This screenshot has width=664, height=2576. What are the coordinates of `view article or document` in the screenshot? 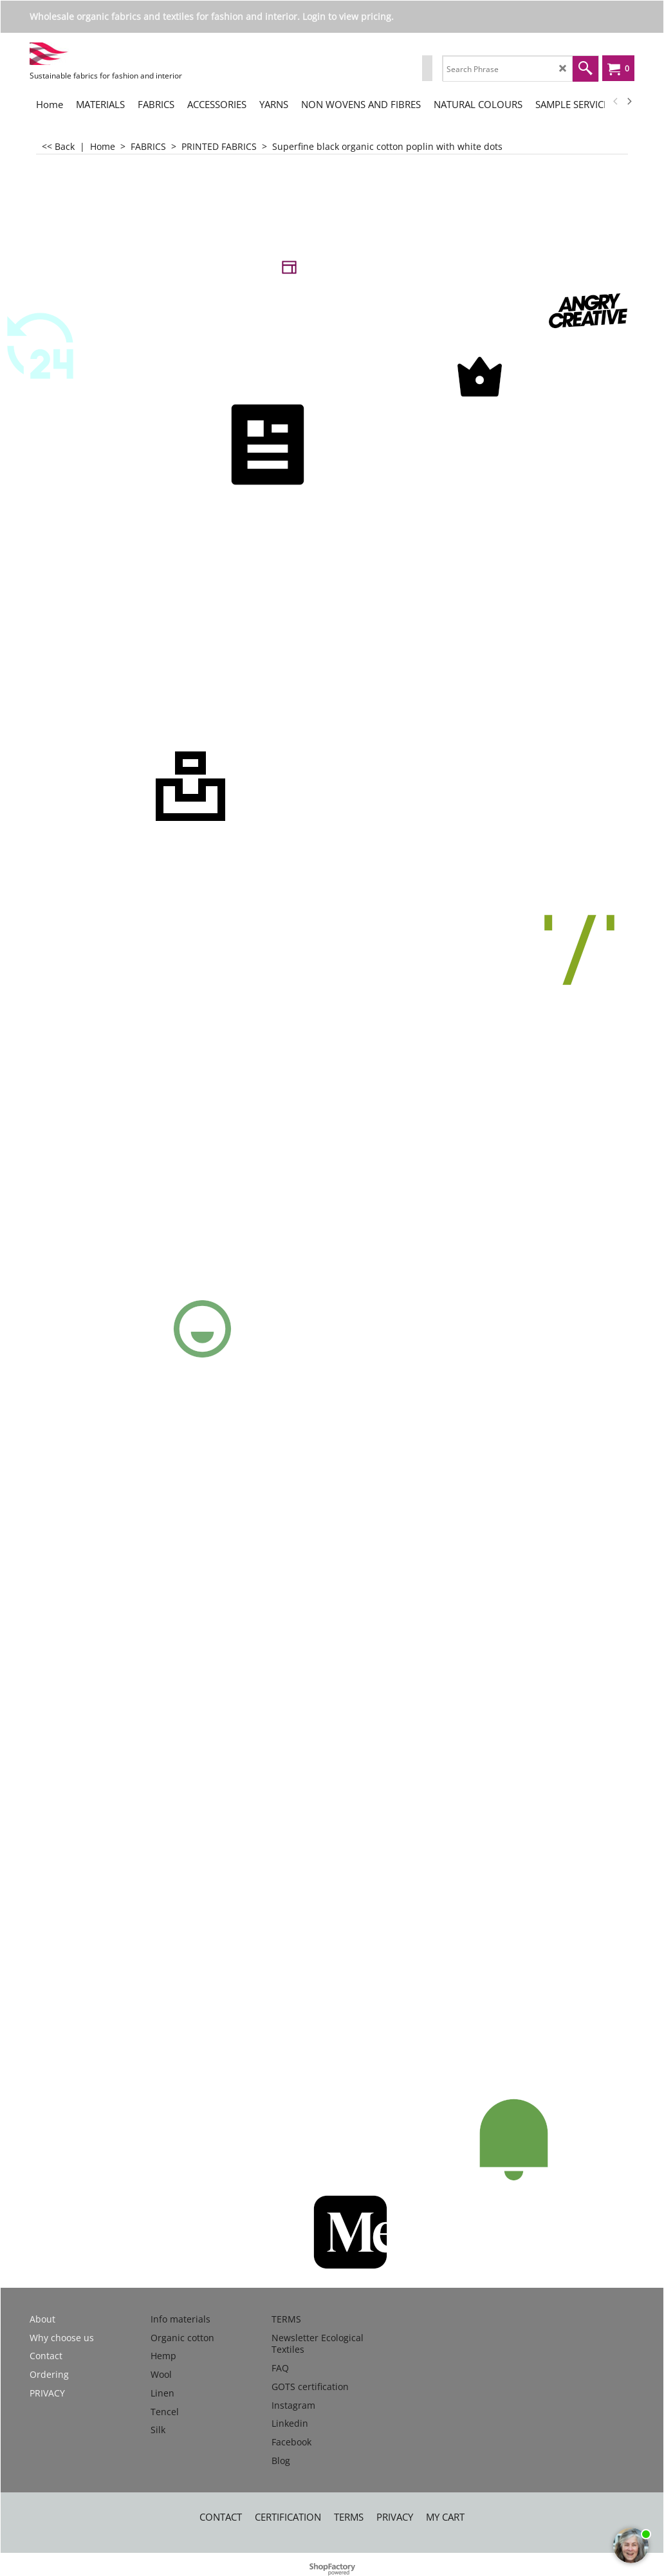 It's located at (268, 445).